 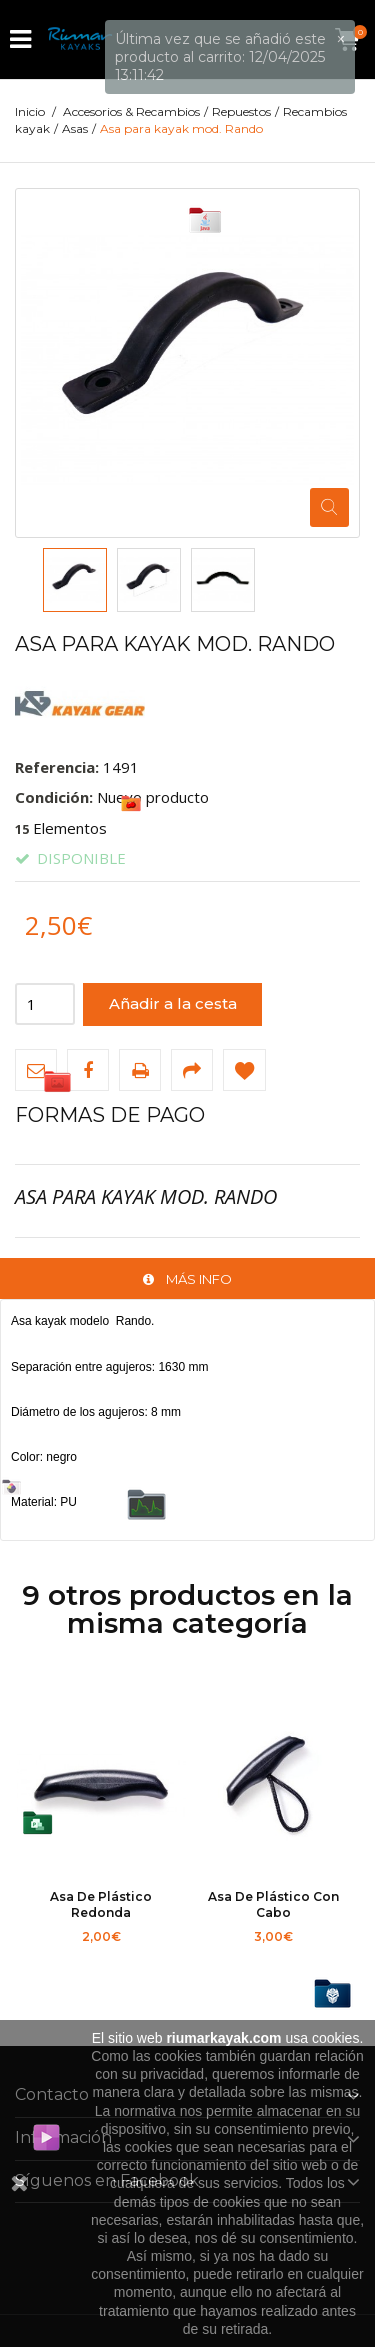 I want to click on open folder containing java project files, so click(x=205, y=221).